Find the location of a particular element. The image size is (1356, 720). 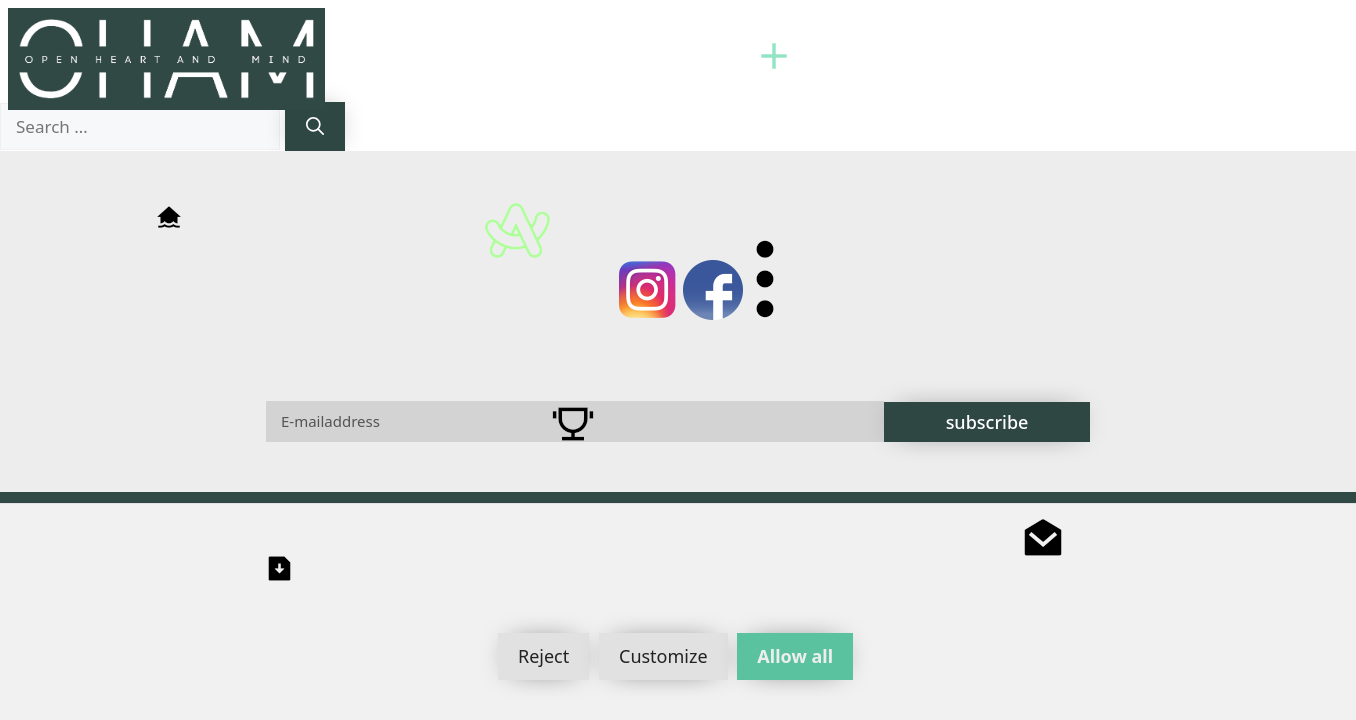

open more options menu is located at coordinates (765, 279).